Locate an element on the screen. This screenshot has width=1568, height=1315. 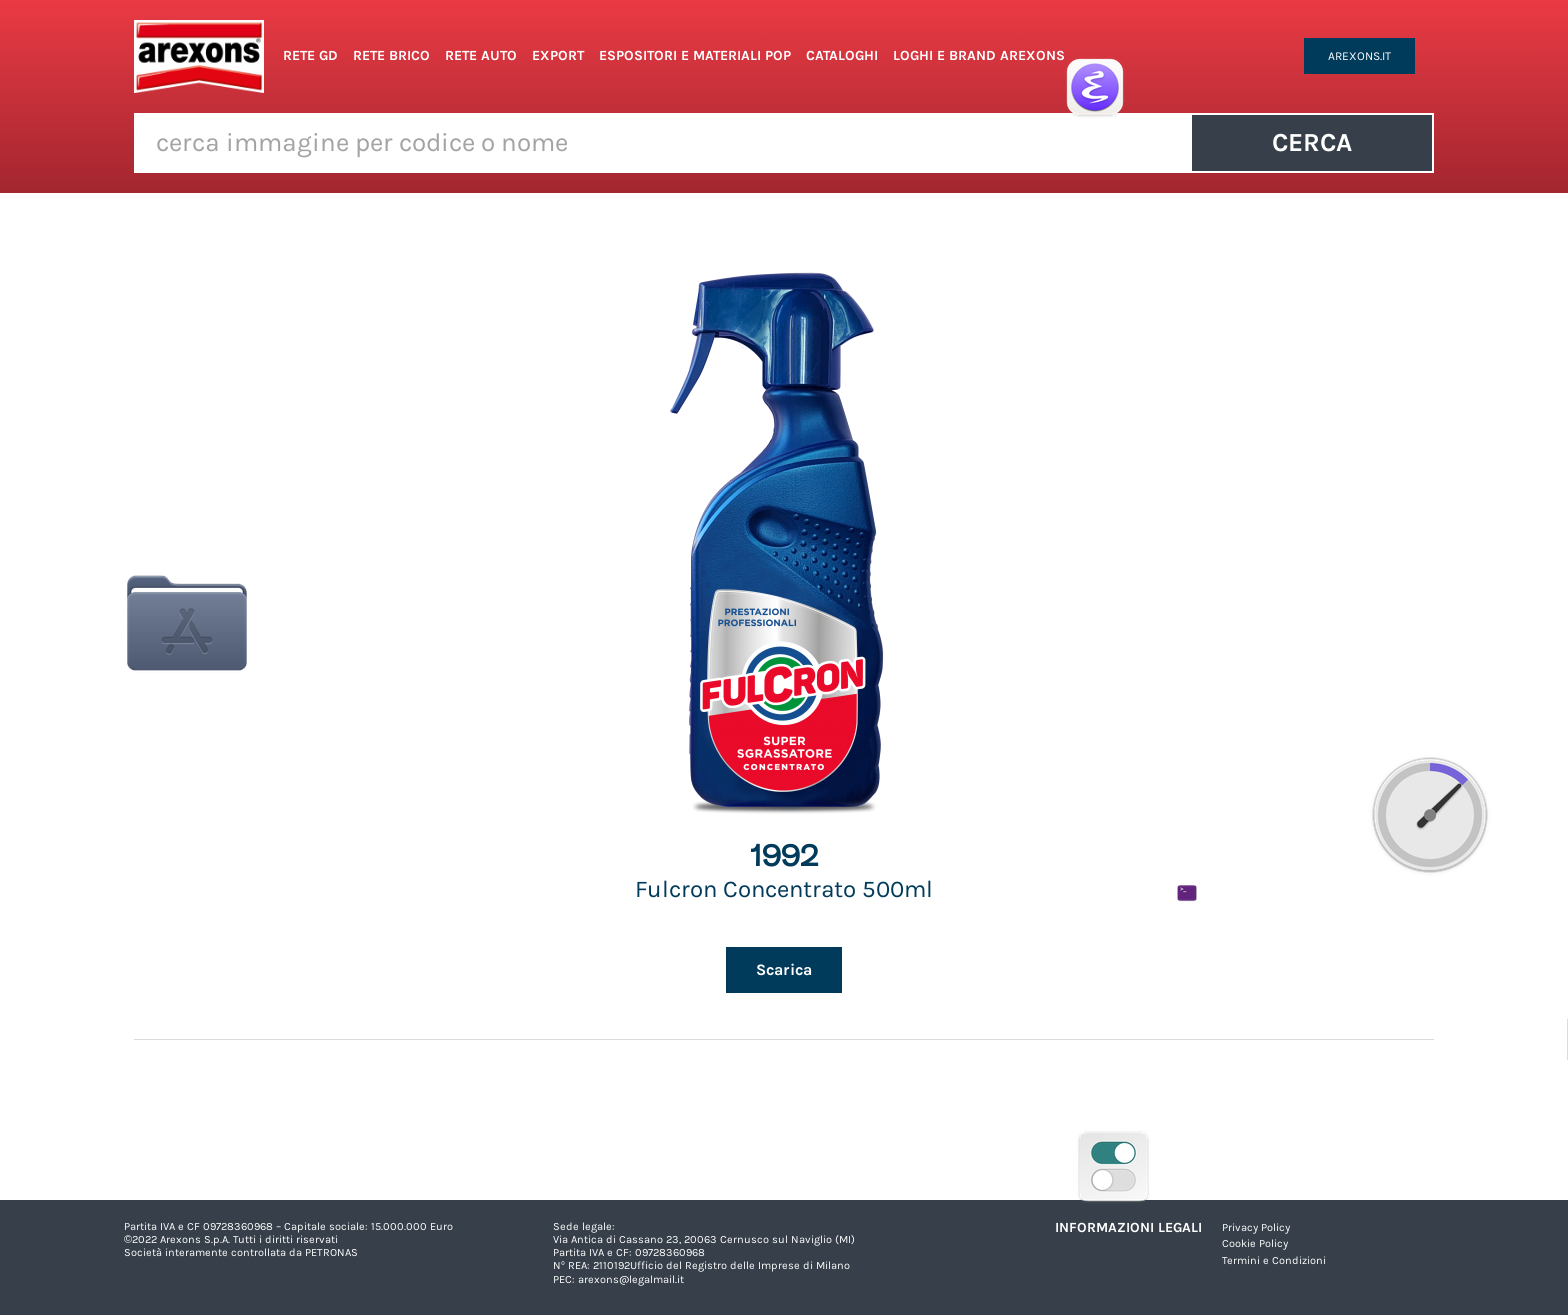
open templates folder is located at coordinates (187, 623).